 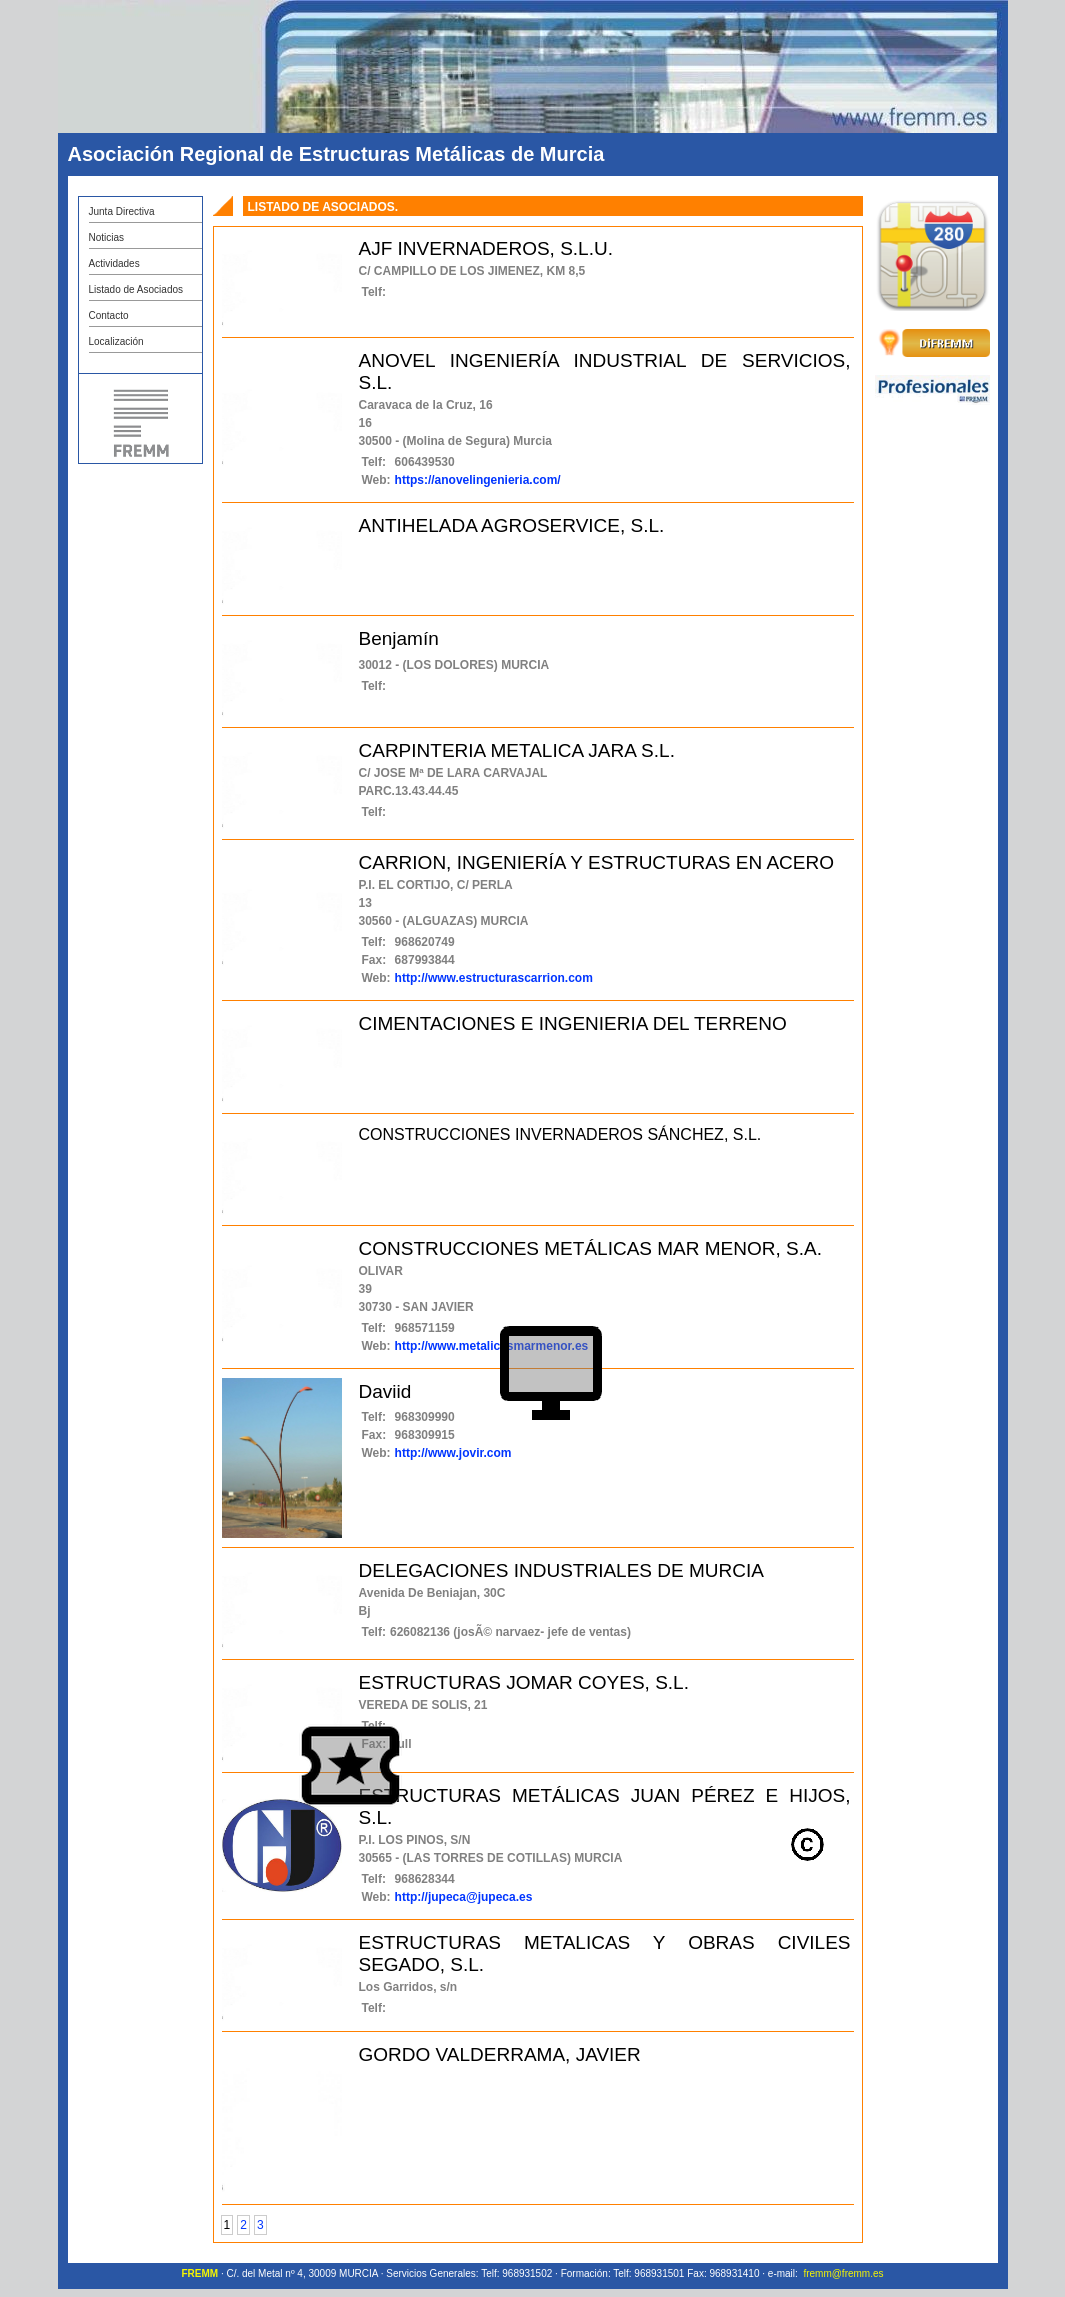 I want to click on view copyright information, so click(x=807, y=1844).